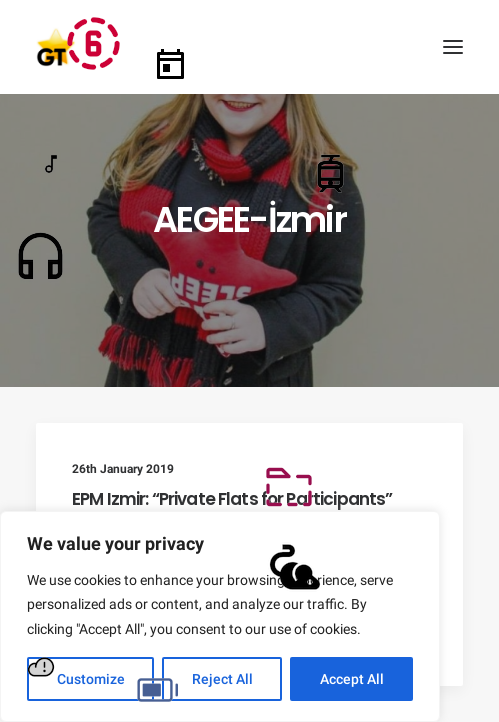  Describe the element at coordinates (289, 487) in the screenshot. I see `create a new folder` at that location.